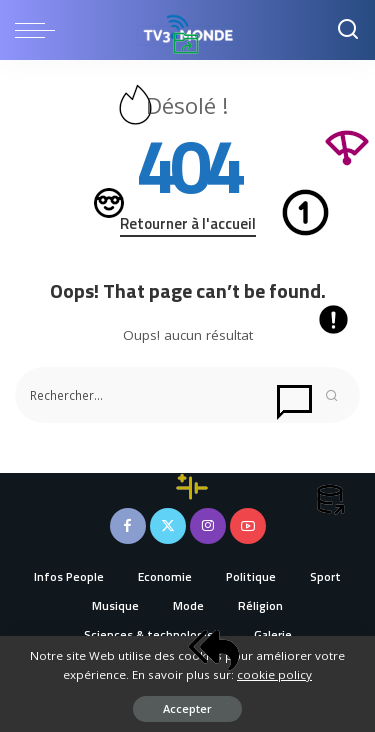 This screenshot has width=375, height=732. Describe the element at coordinates (347, 148) in the screenshot. I see `toggle windshield wiper controls` at that location.